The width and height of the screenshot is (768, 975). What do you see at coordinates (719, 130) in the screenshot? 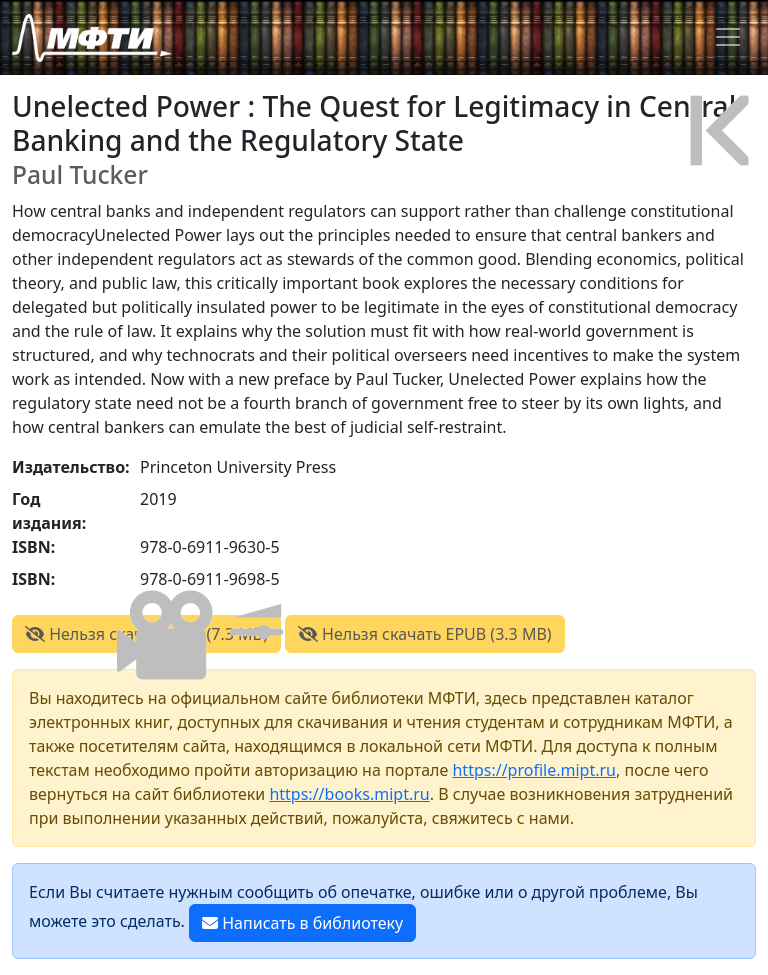
I see `go to first item in a list or sequence (right-to-left layout)` at bounding box center [719, 130].